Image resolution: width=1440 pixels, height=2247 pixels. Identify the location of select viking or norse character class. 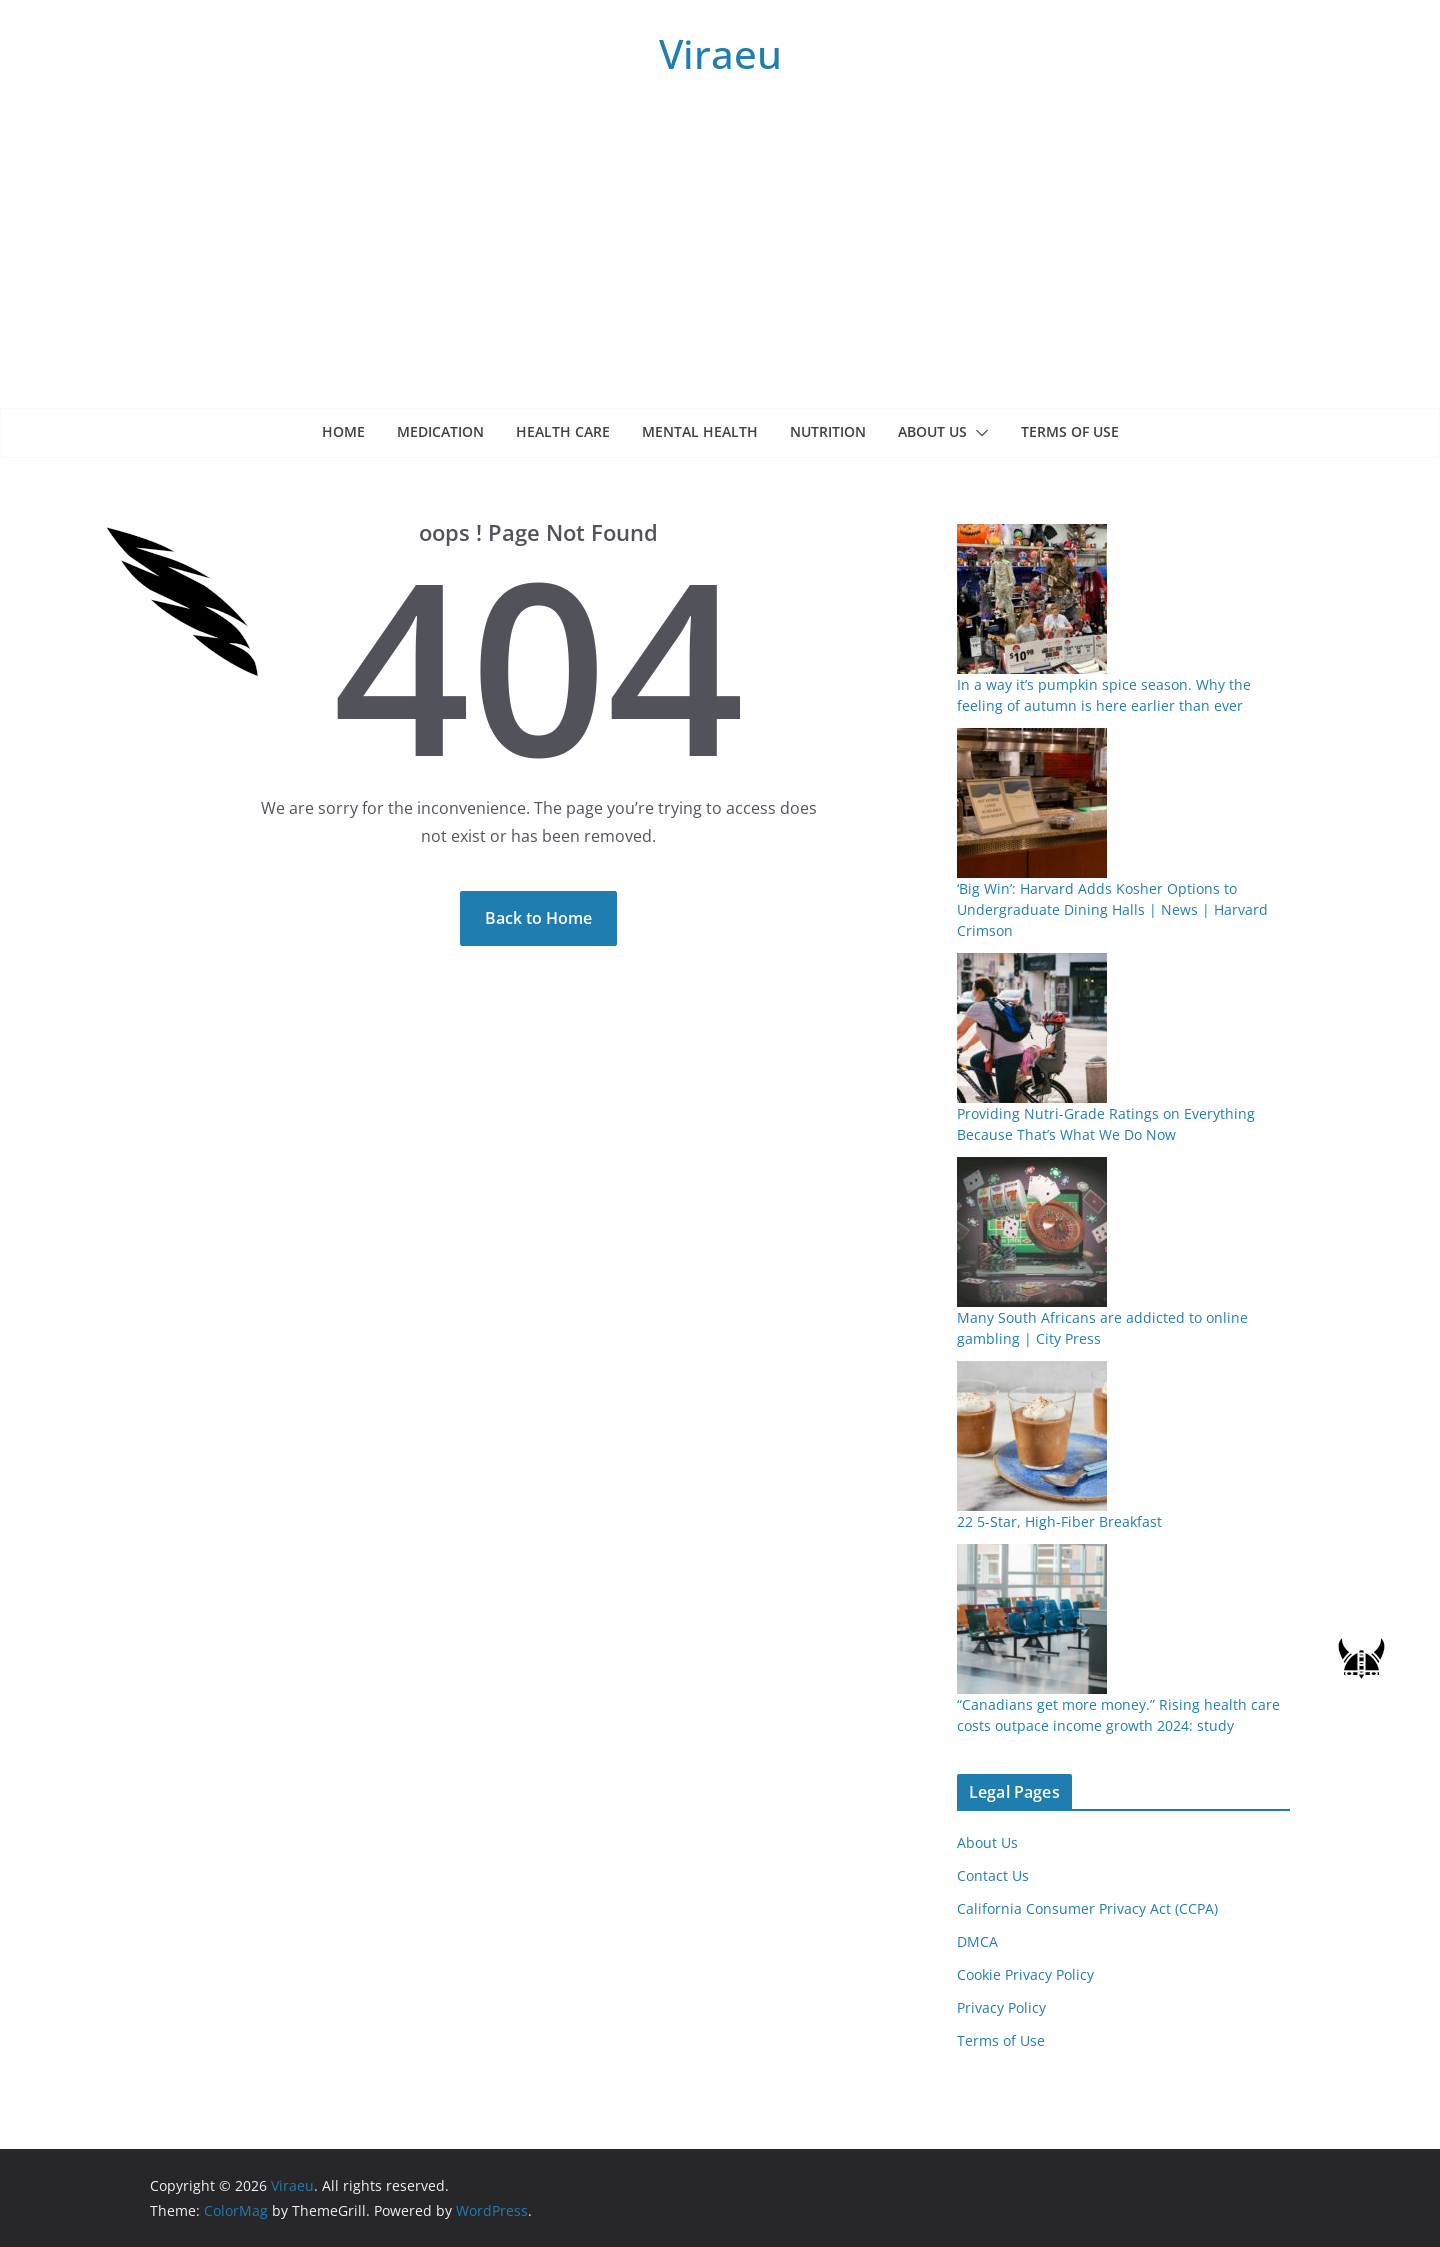
(1361, 1657).